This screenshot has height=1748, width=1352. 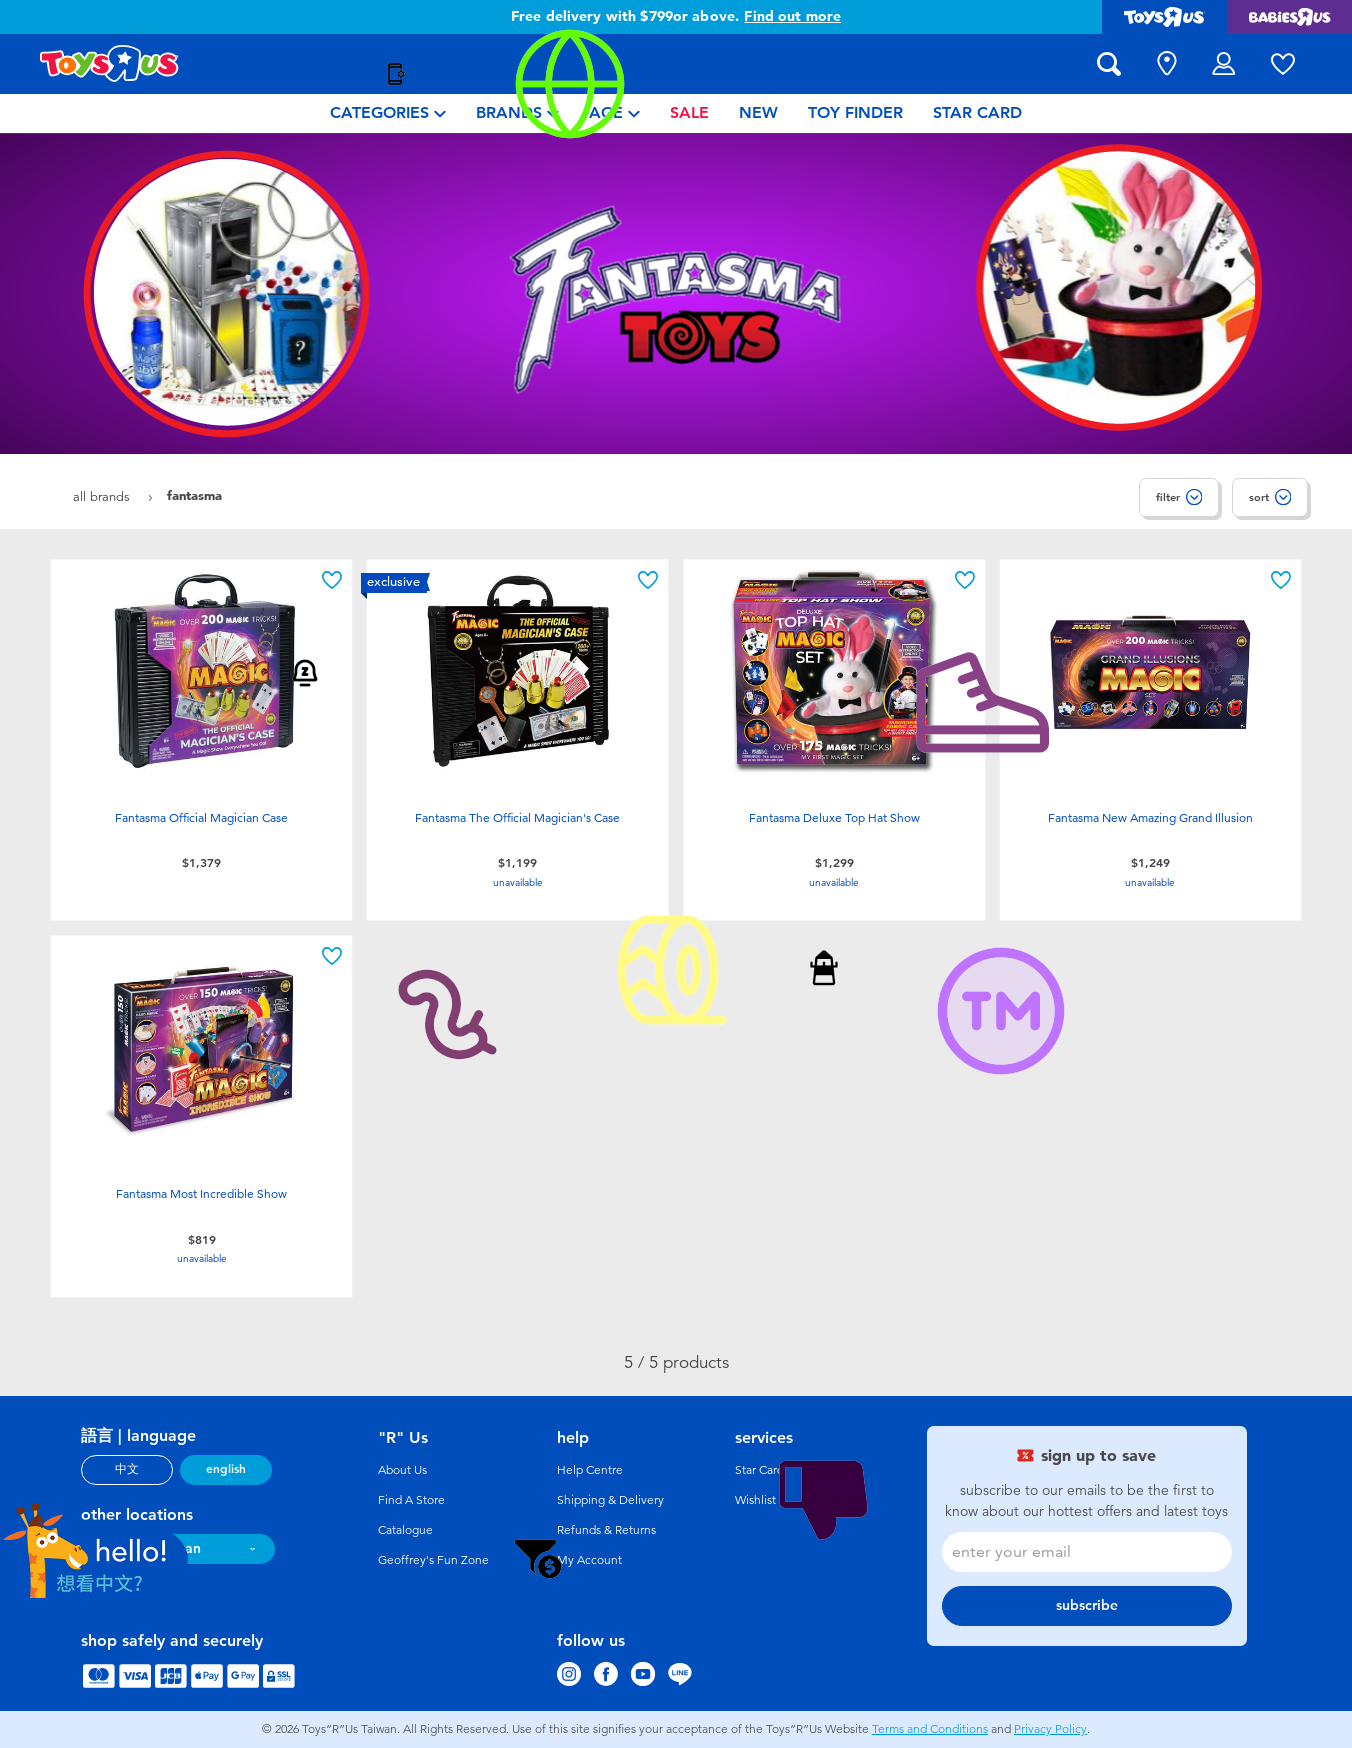 I want to click on dislike or downvote content, so click(x=823, y=1495).